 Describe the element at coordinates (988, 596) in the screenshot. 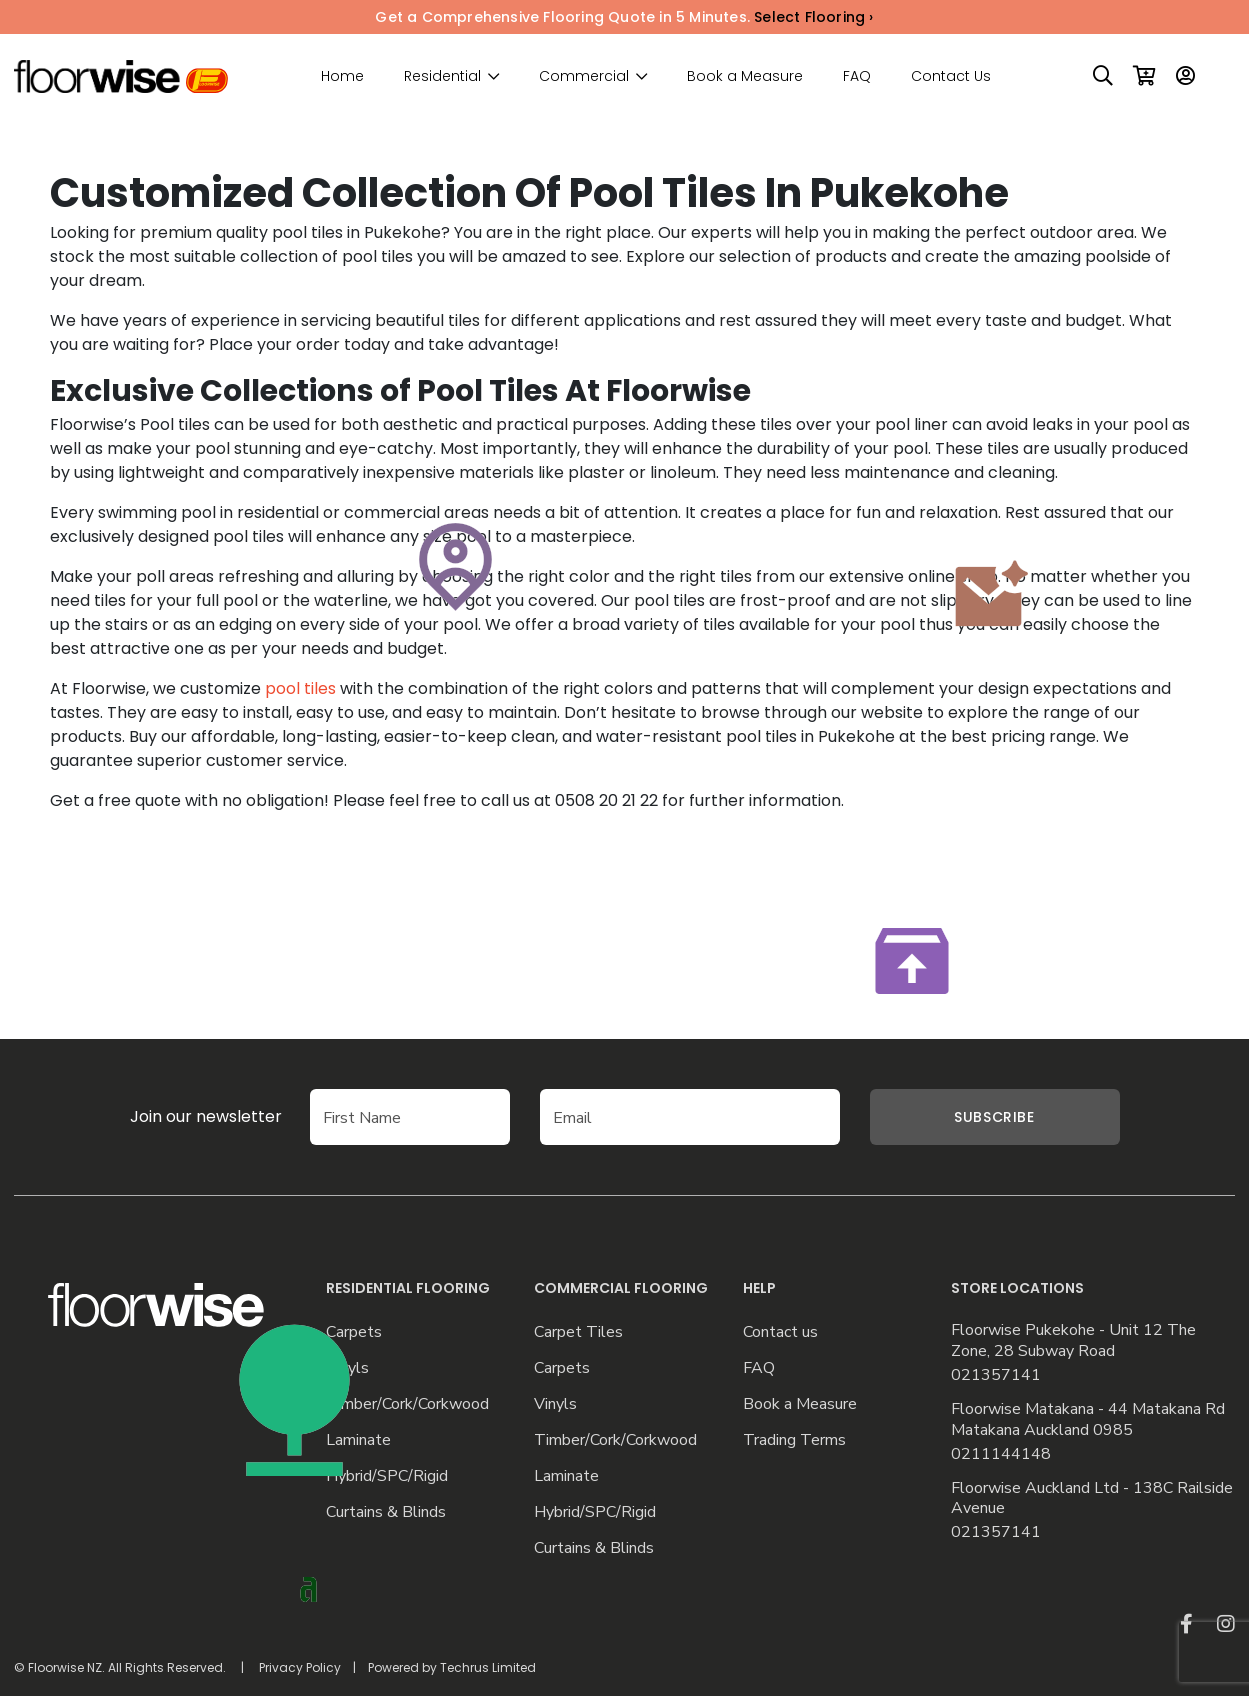

I see `access AI-powered email features` at that location.